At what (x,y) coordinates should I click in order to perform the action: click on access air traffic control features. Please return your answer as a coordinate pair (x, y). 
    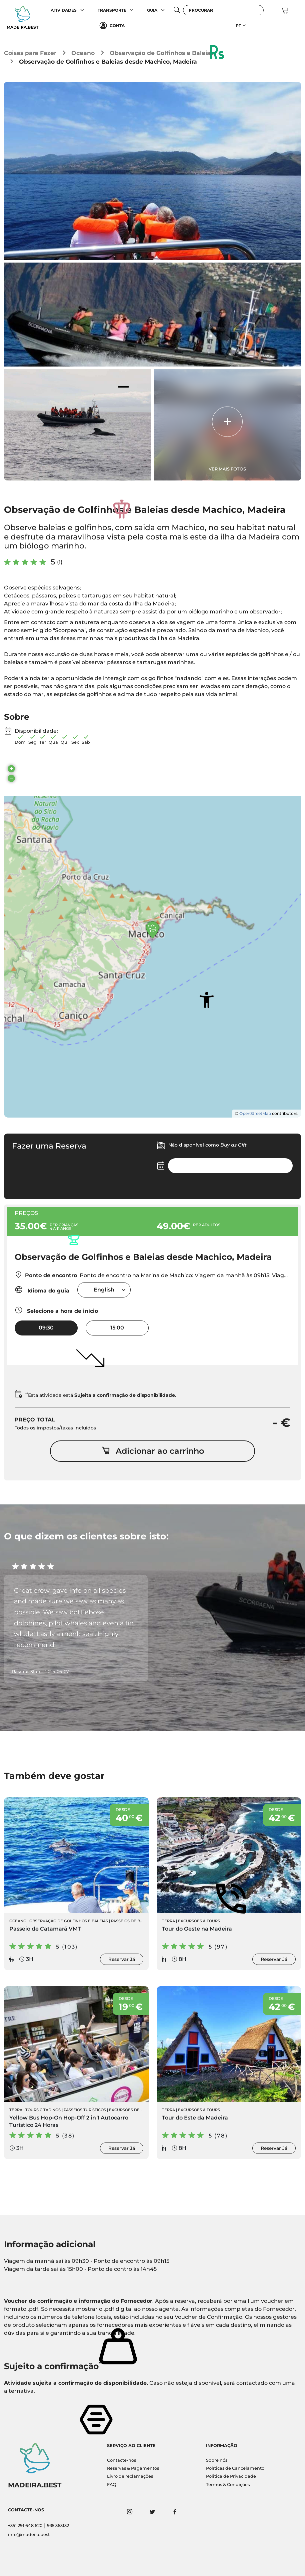
    Looking at the image, I should click on (122, 509).